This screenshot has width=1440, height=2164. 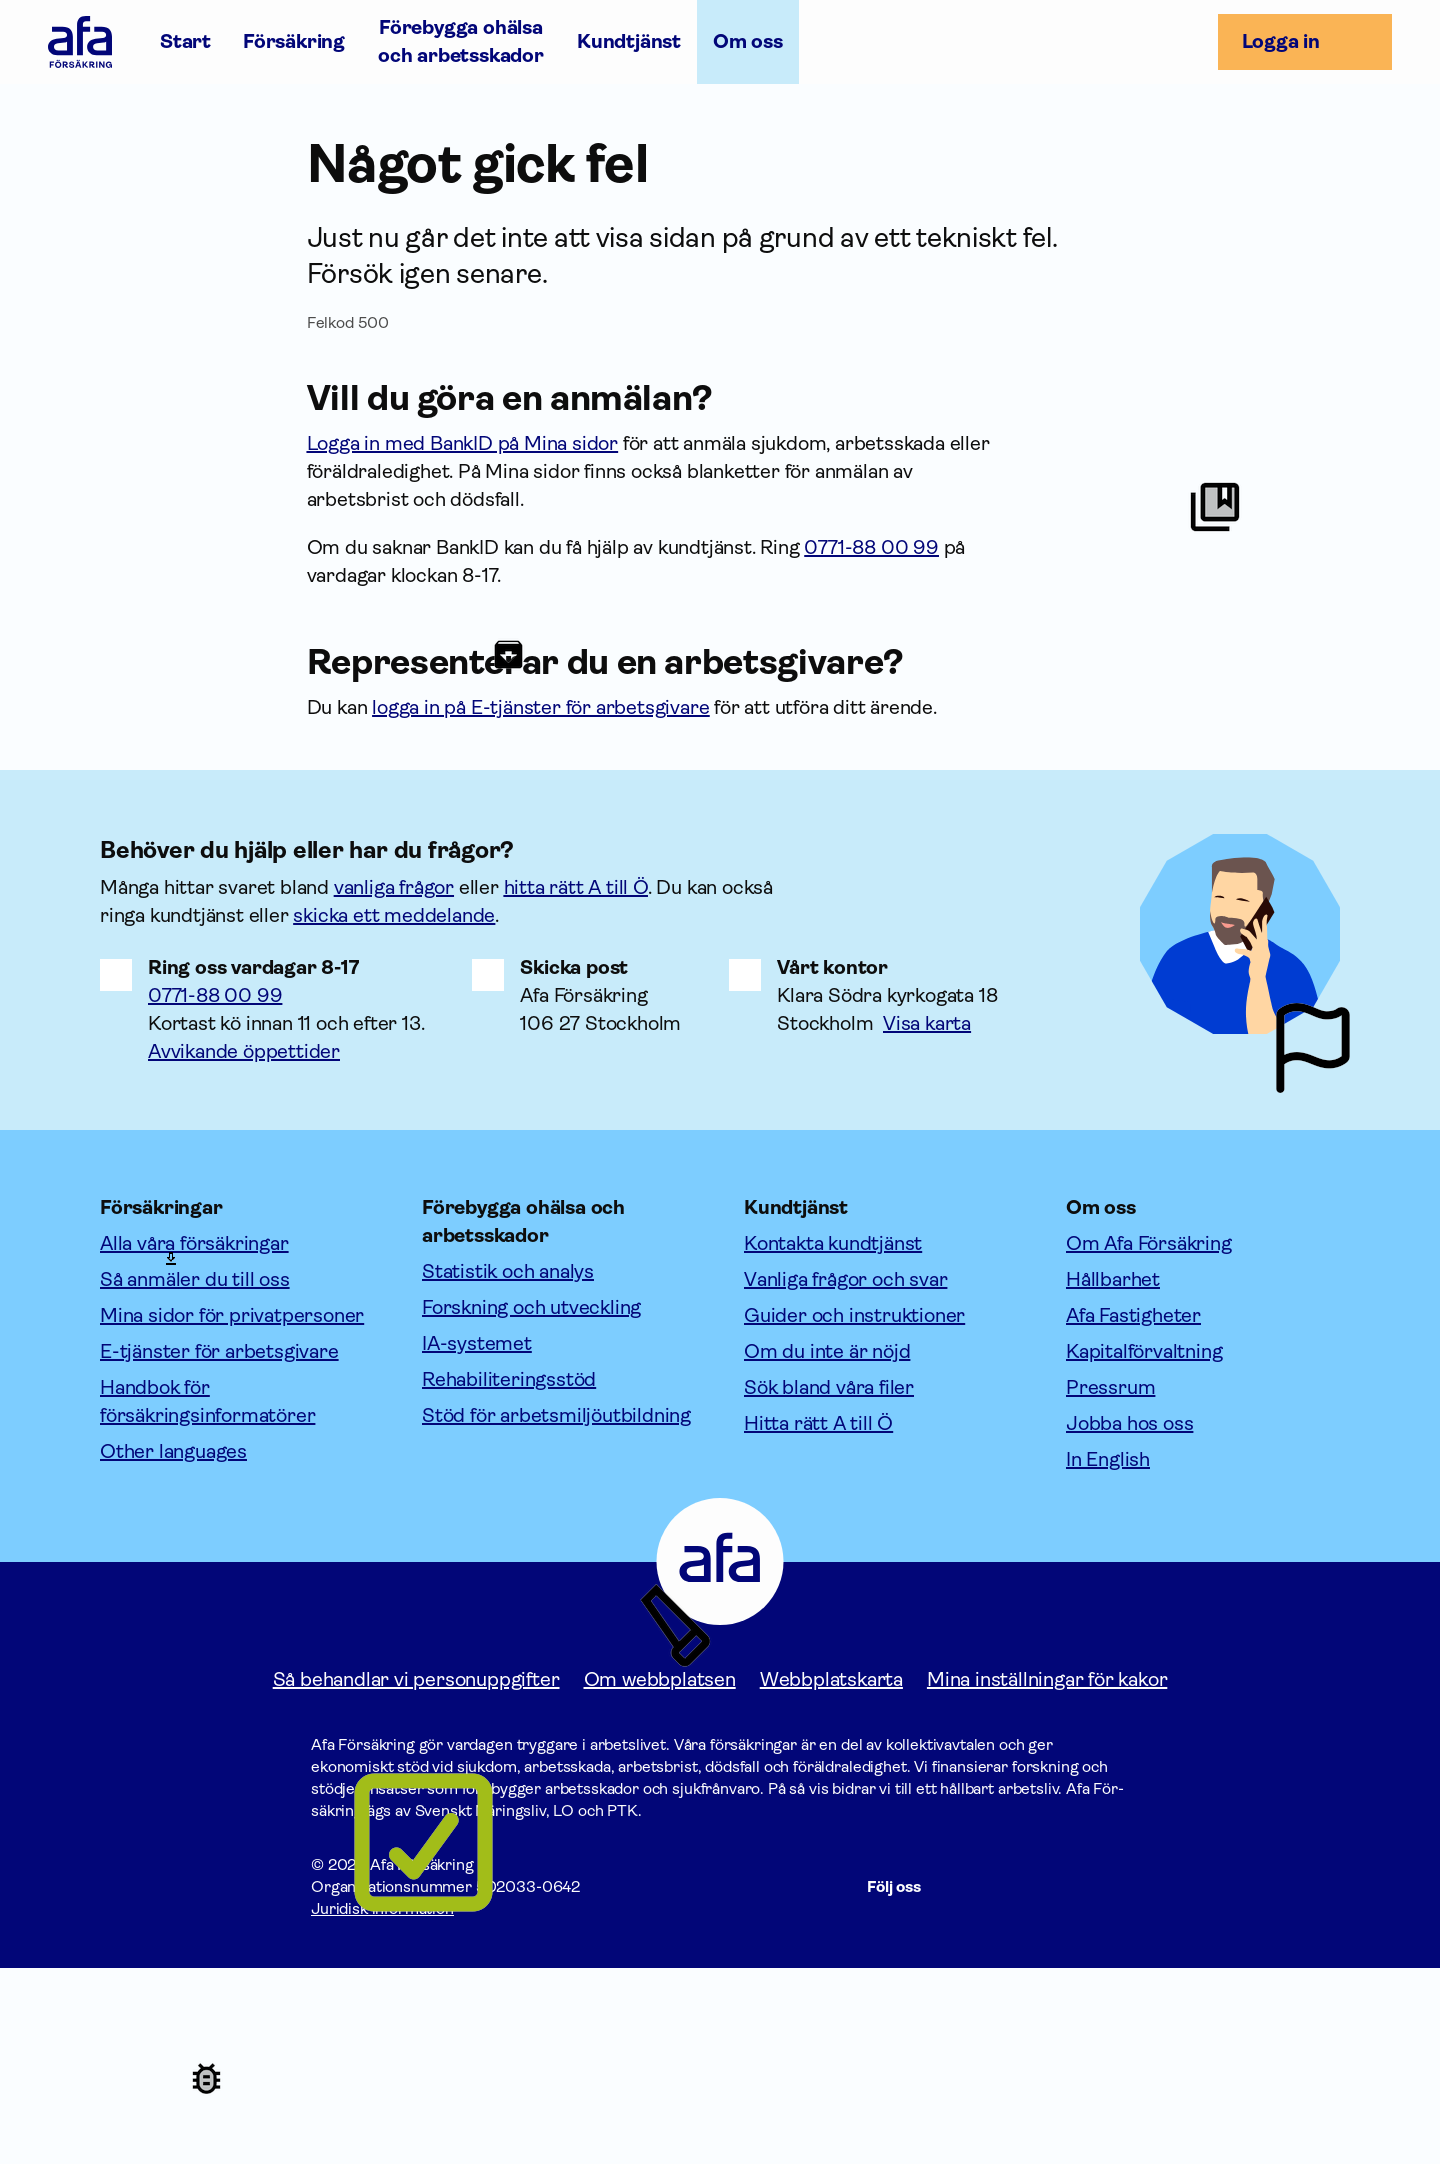 What do you see at coordinates (676, 1626) in the screenshot?
I see `find carpentry or woodworking services` at bounding box center [676, 1626].